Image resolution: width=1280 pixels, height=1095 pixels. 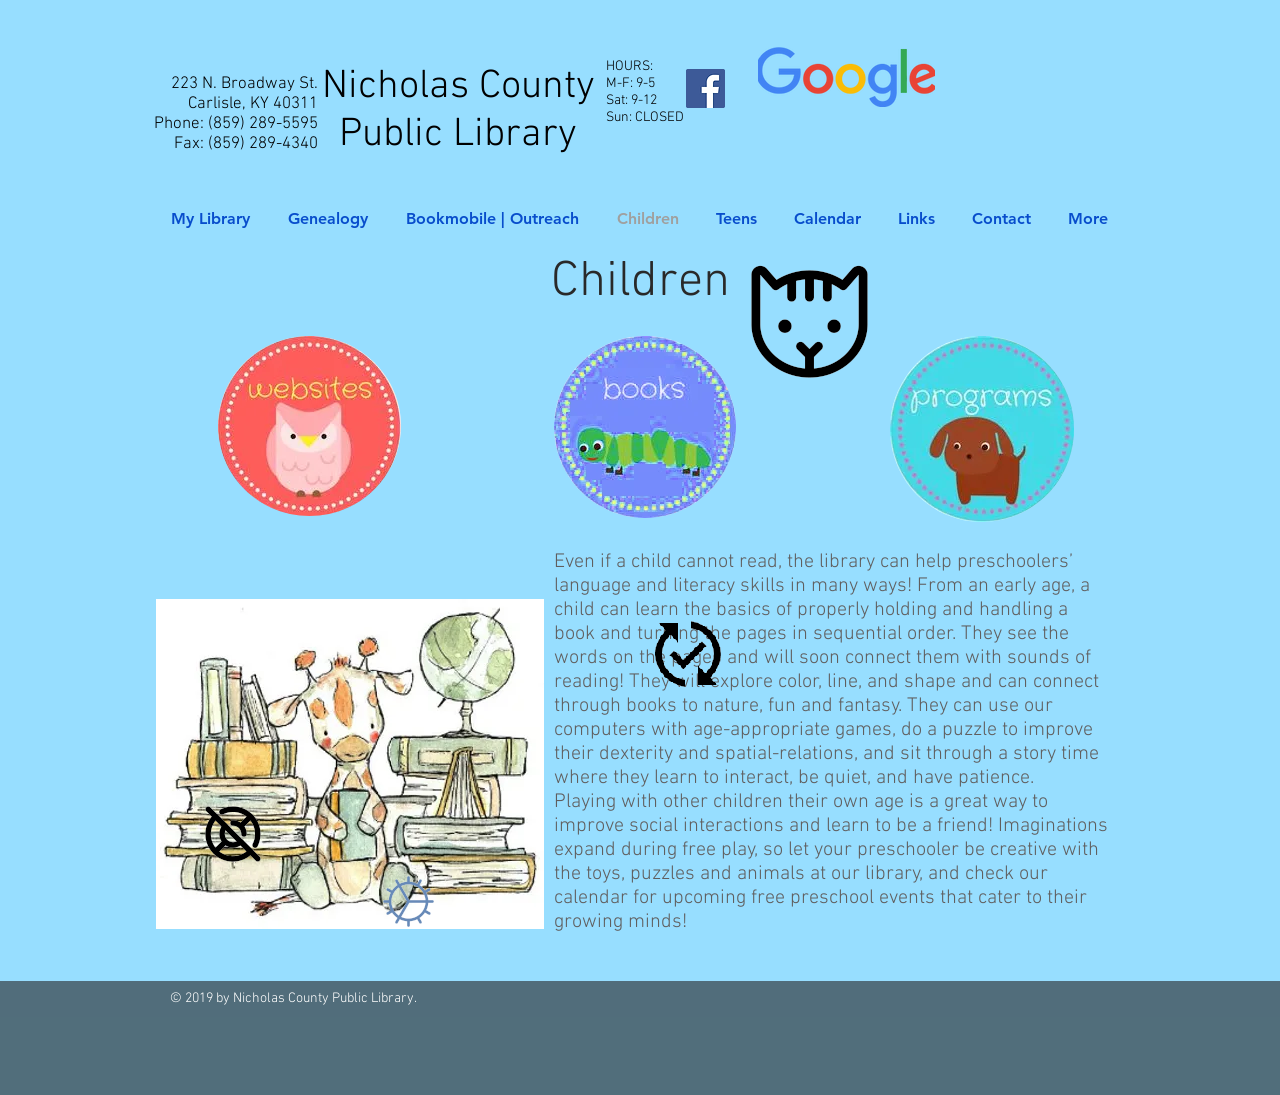 I want to click on indicates content has been published with recent changes, so click(x=688, y=654).